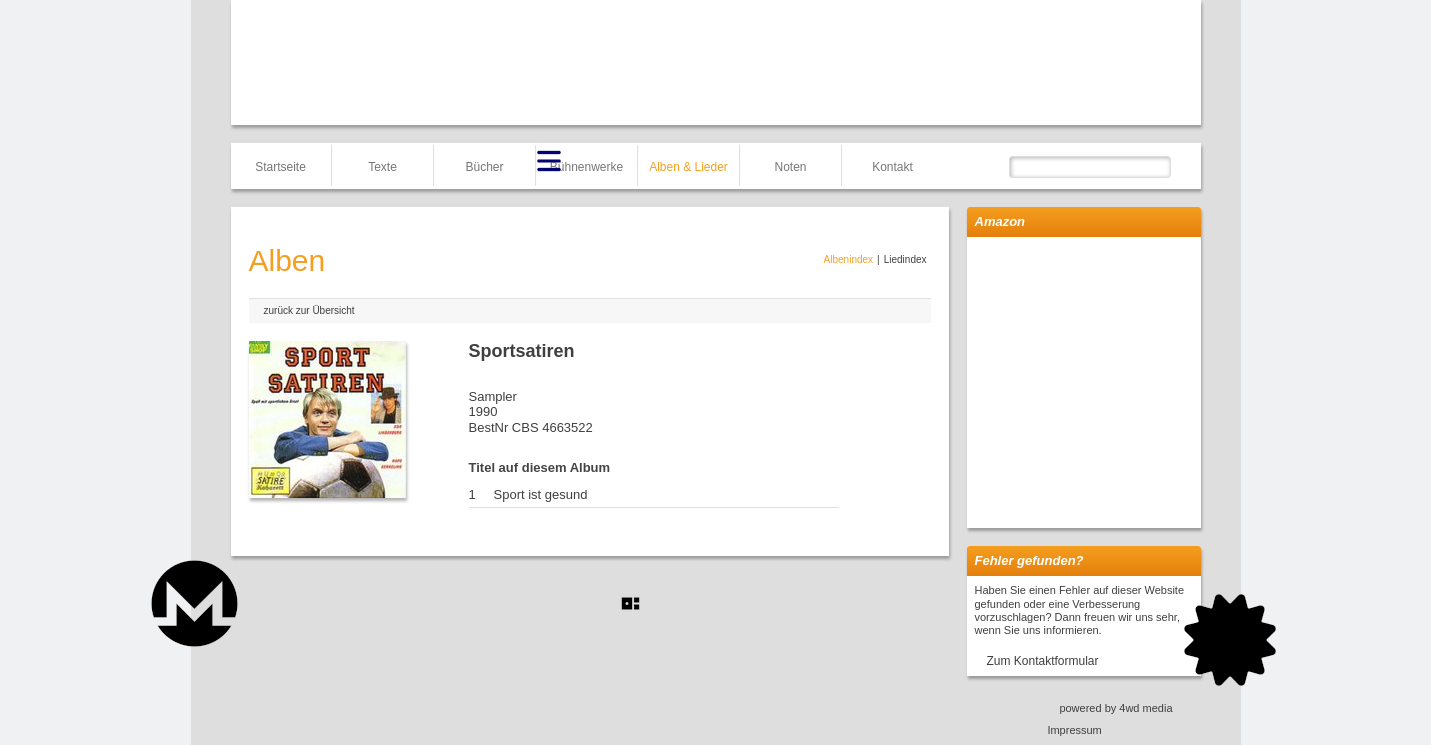 The height and width of the screenshot is (745, 1431). I want to click on indicates a certified or verified status, so click(1230, 640).